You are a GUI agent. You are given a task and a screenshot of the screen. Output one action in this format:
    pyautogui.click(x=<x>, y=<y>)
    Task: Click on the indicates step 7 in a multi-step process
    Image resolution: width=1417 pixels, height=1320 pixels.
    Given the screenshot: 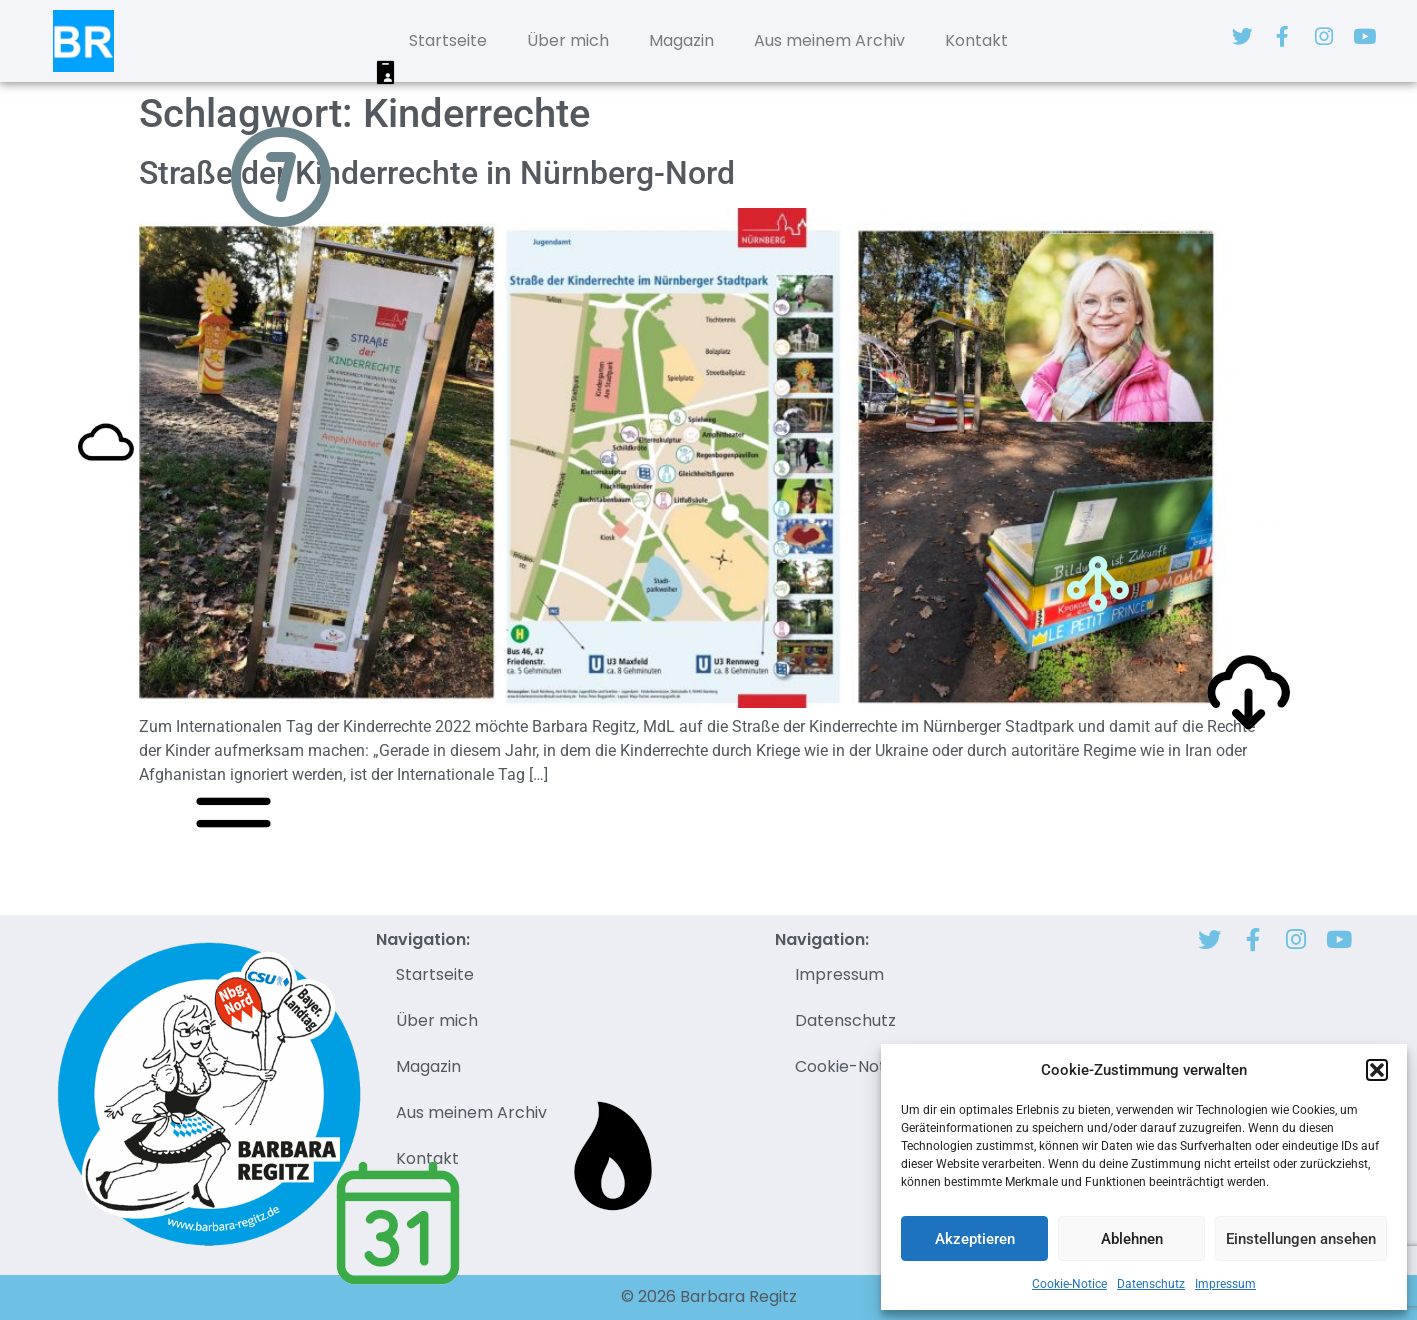 What is the action you would take?
    pyautogui.click(x=281, y=177)
    